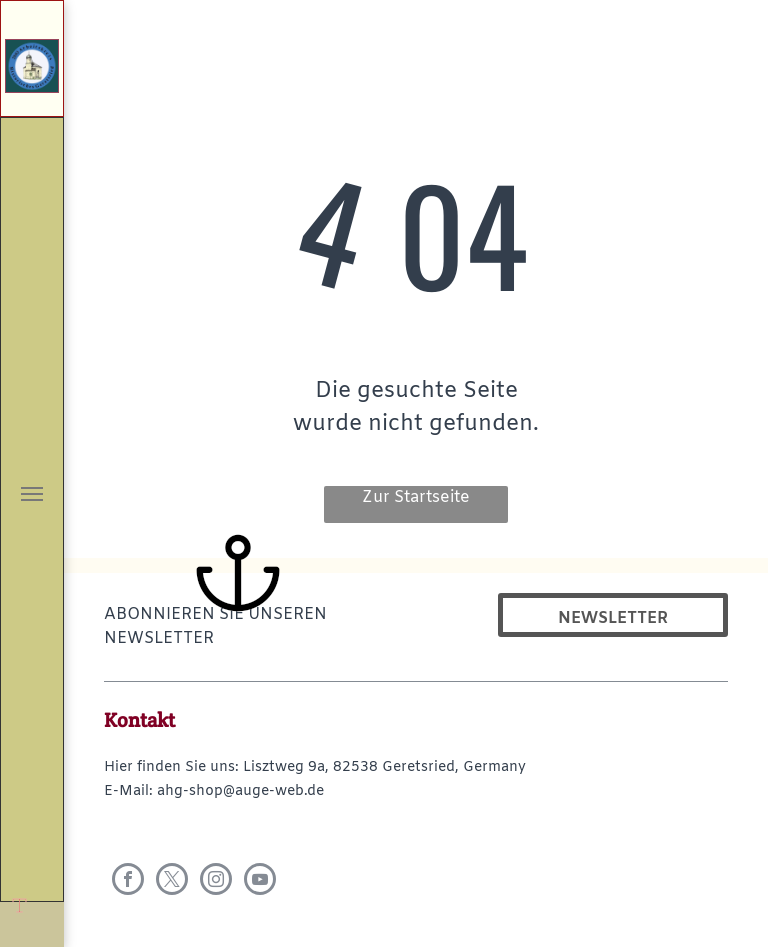 This screenshot has height=947, width=768. Describe the element at coordinates (19, 905) in the screenshot. I see `format text or access text styling options` at that location.